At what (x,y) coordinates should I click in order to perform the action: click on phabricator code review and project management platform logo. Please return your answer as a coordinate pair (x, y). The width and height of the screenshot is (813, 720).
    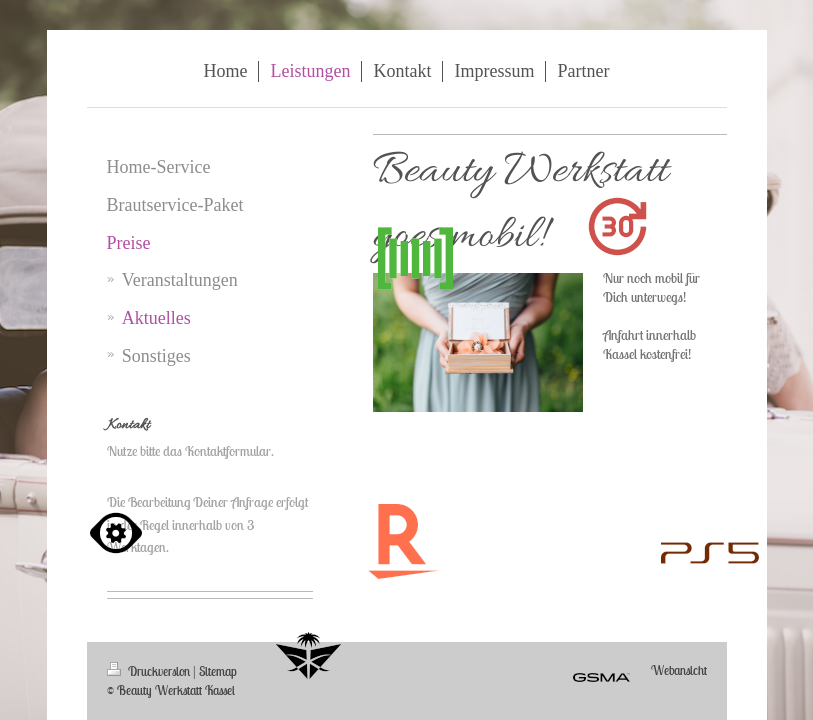
    Looking at the image, I should click on (116, 533).